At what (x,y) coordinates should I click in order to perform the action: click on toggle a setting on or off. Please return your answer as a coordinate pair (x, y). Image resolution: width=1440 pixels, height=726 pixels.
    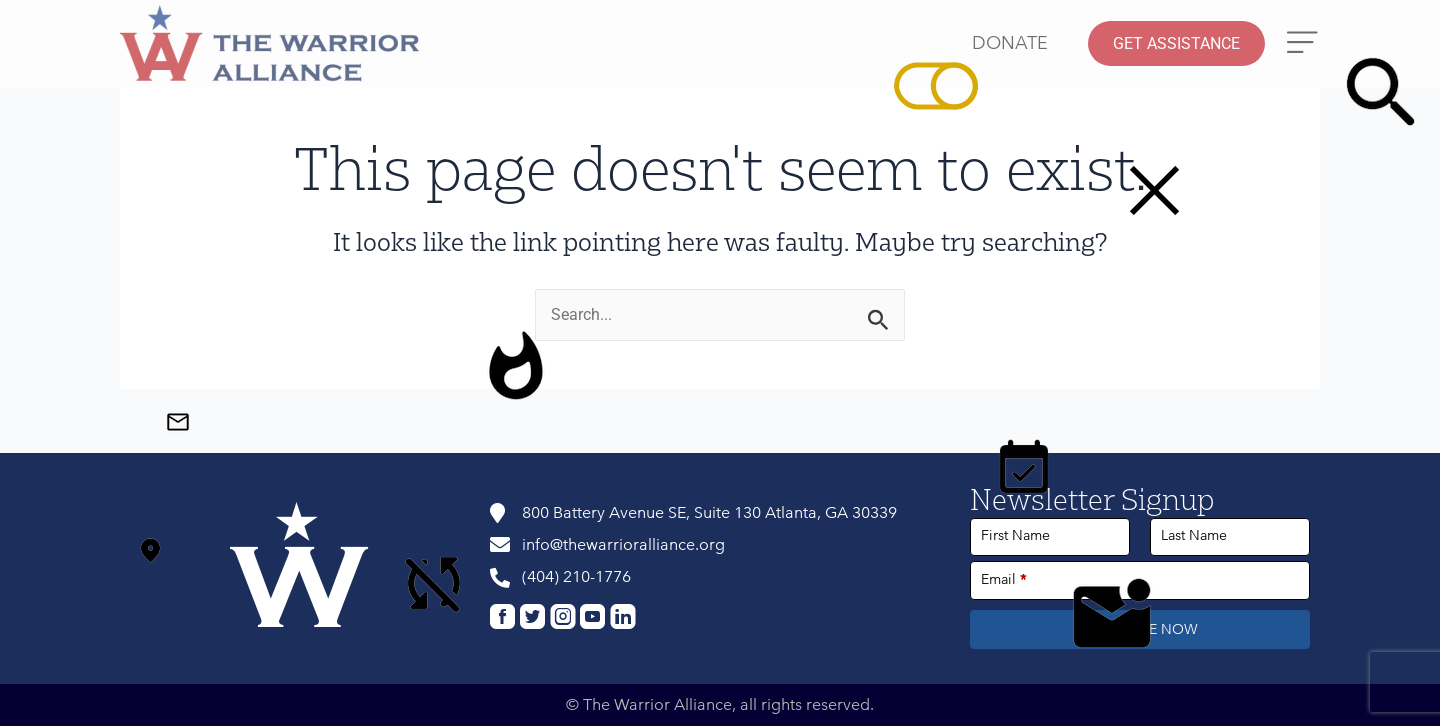
    Looking at the image, I should click on (936, 86).